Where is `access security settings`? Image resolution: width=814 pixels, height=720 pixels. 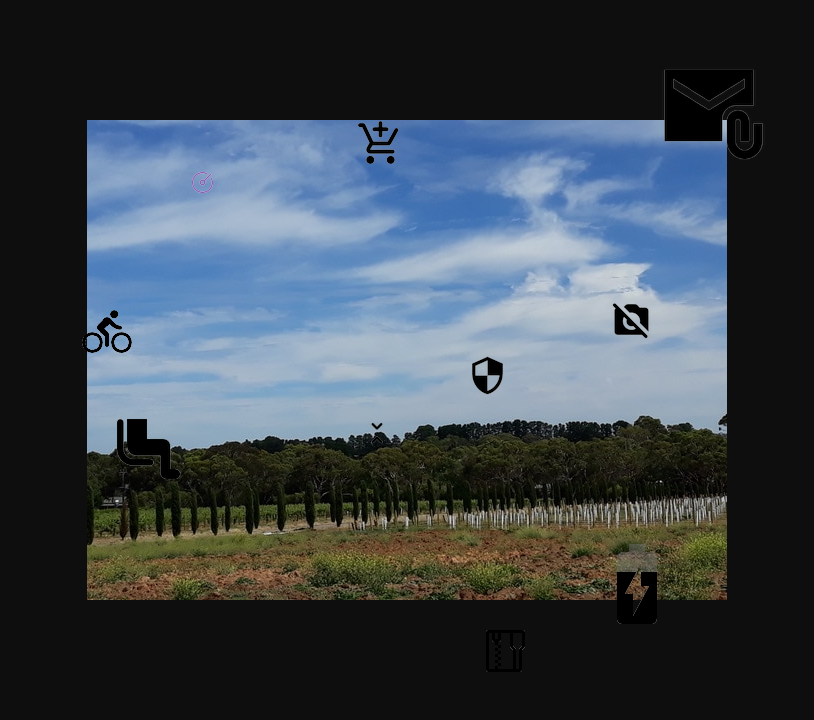 access security settings is located at coordinates (487, 375).